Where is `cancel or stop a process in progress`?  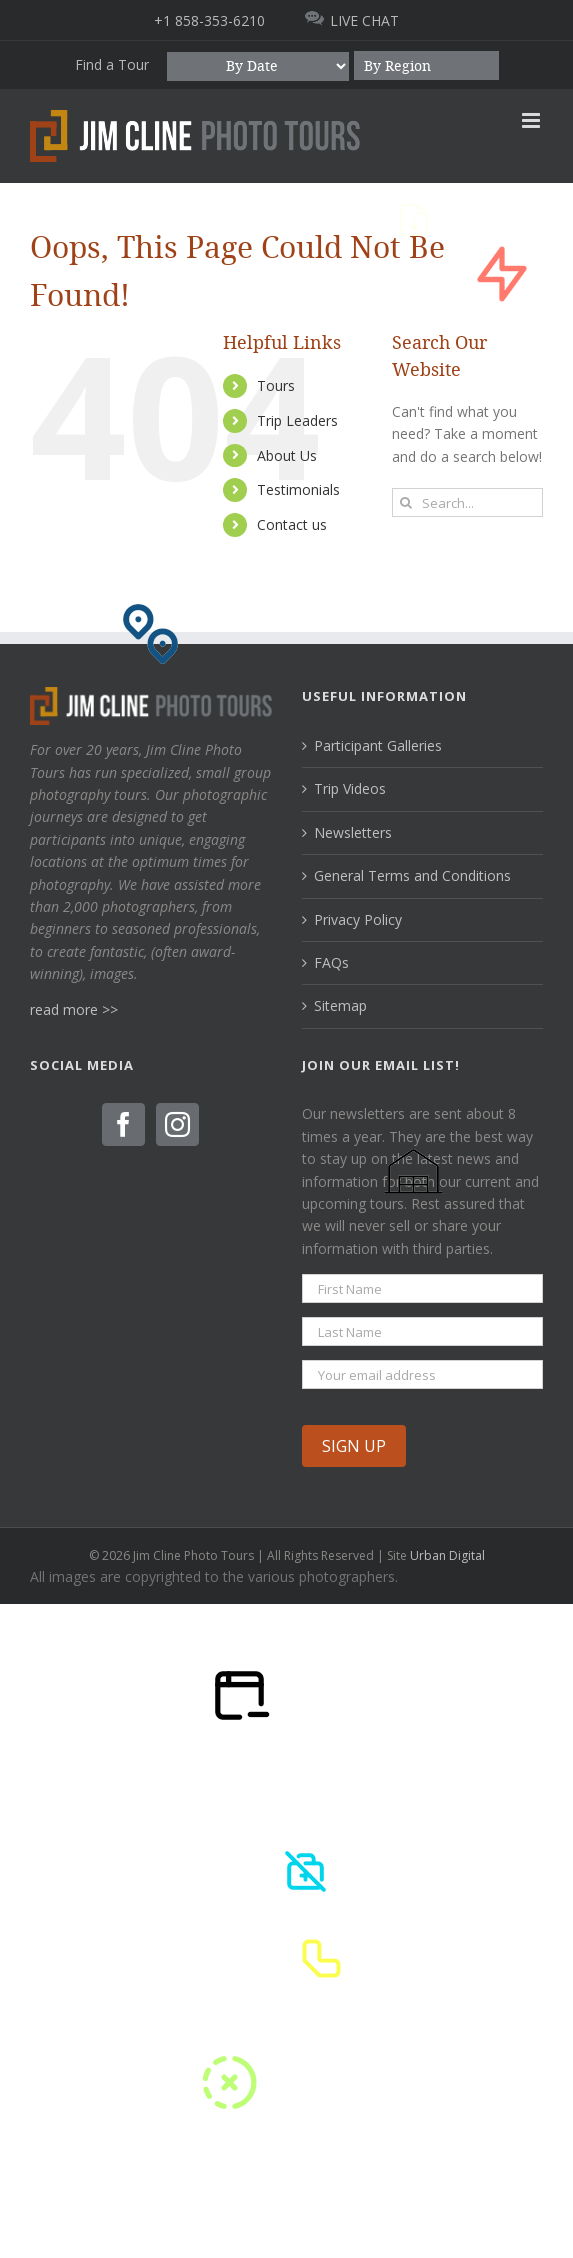
cancel or stop a process in progress is located at coordinates (229, 2082).